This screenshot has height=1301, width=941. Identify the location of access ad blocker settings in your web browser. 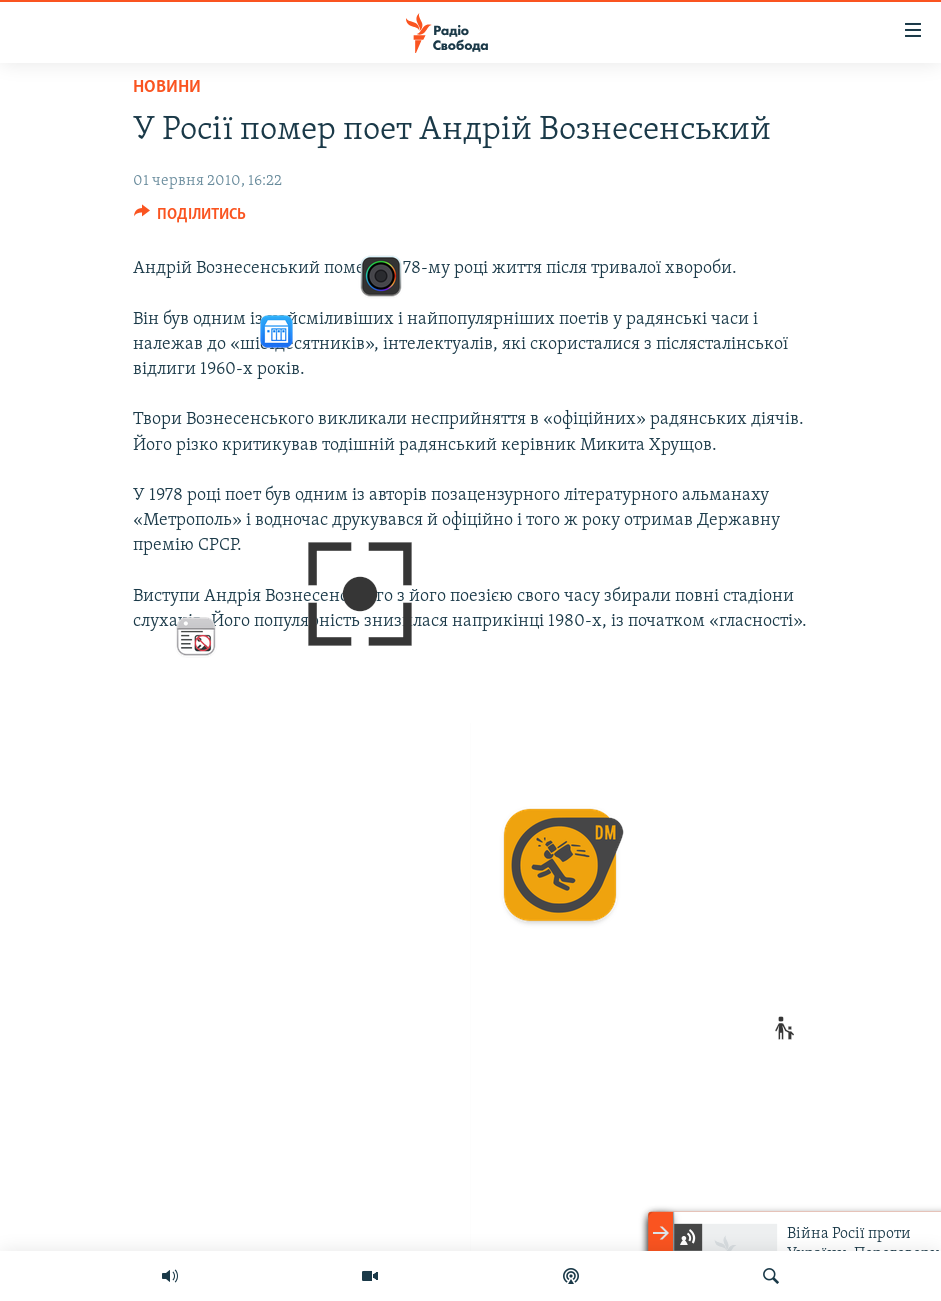
(196, 637).